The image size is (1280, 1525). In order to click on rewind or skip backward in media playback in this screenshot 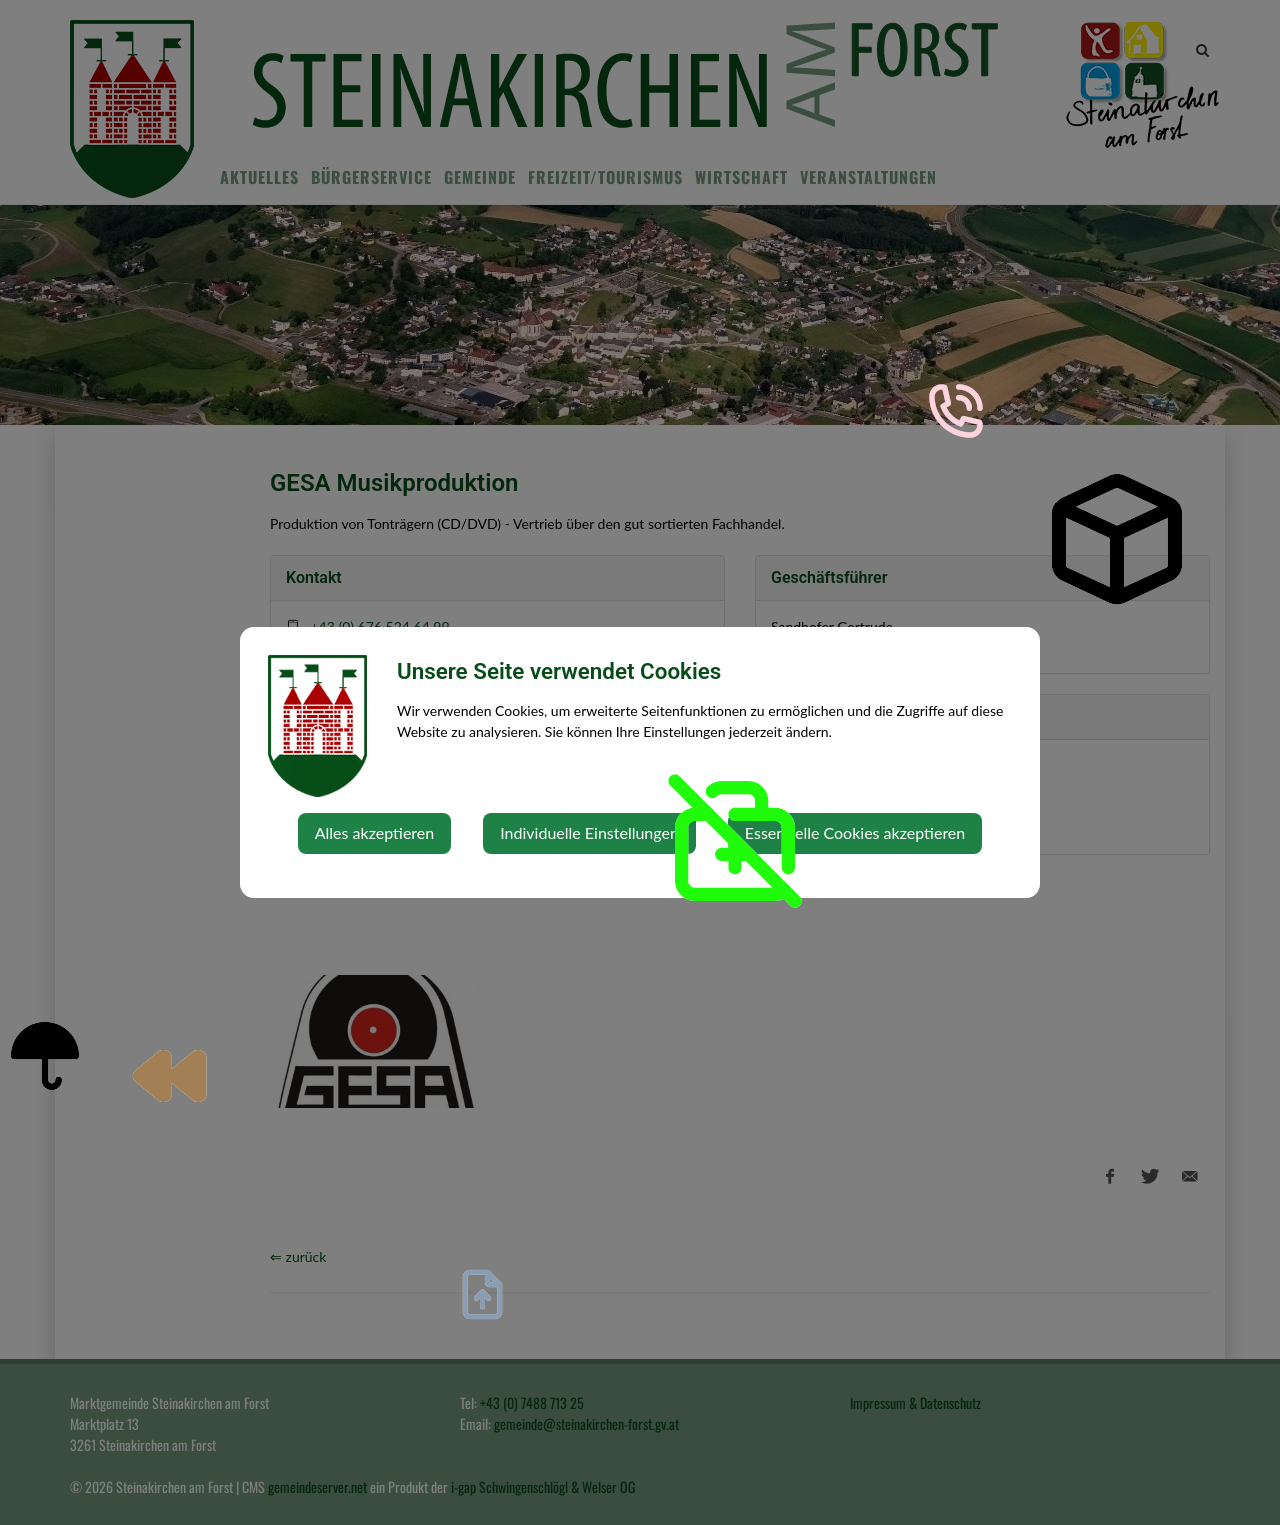, I will do `click(174, 1076)`.